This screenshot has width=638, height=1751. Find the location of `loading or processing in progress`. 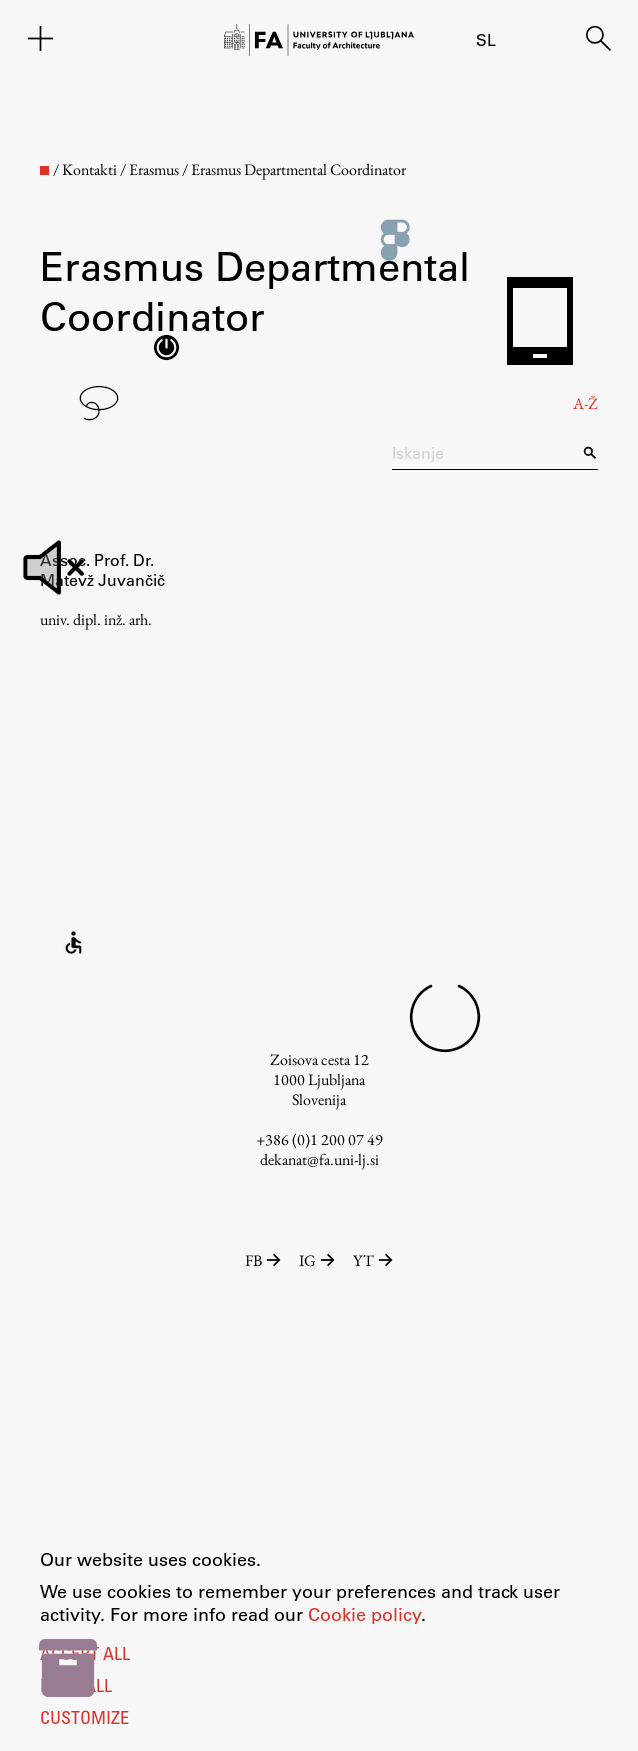

loading or processing in progress is located at coordinates (445, 1017).